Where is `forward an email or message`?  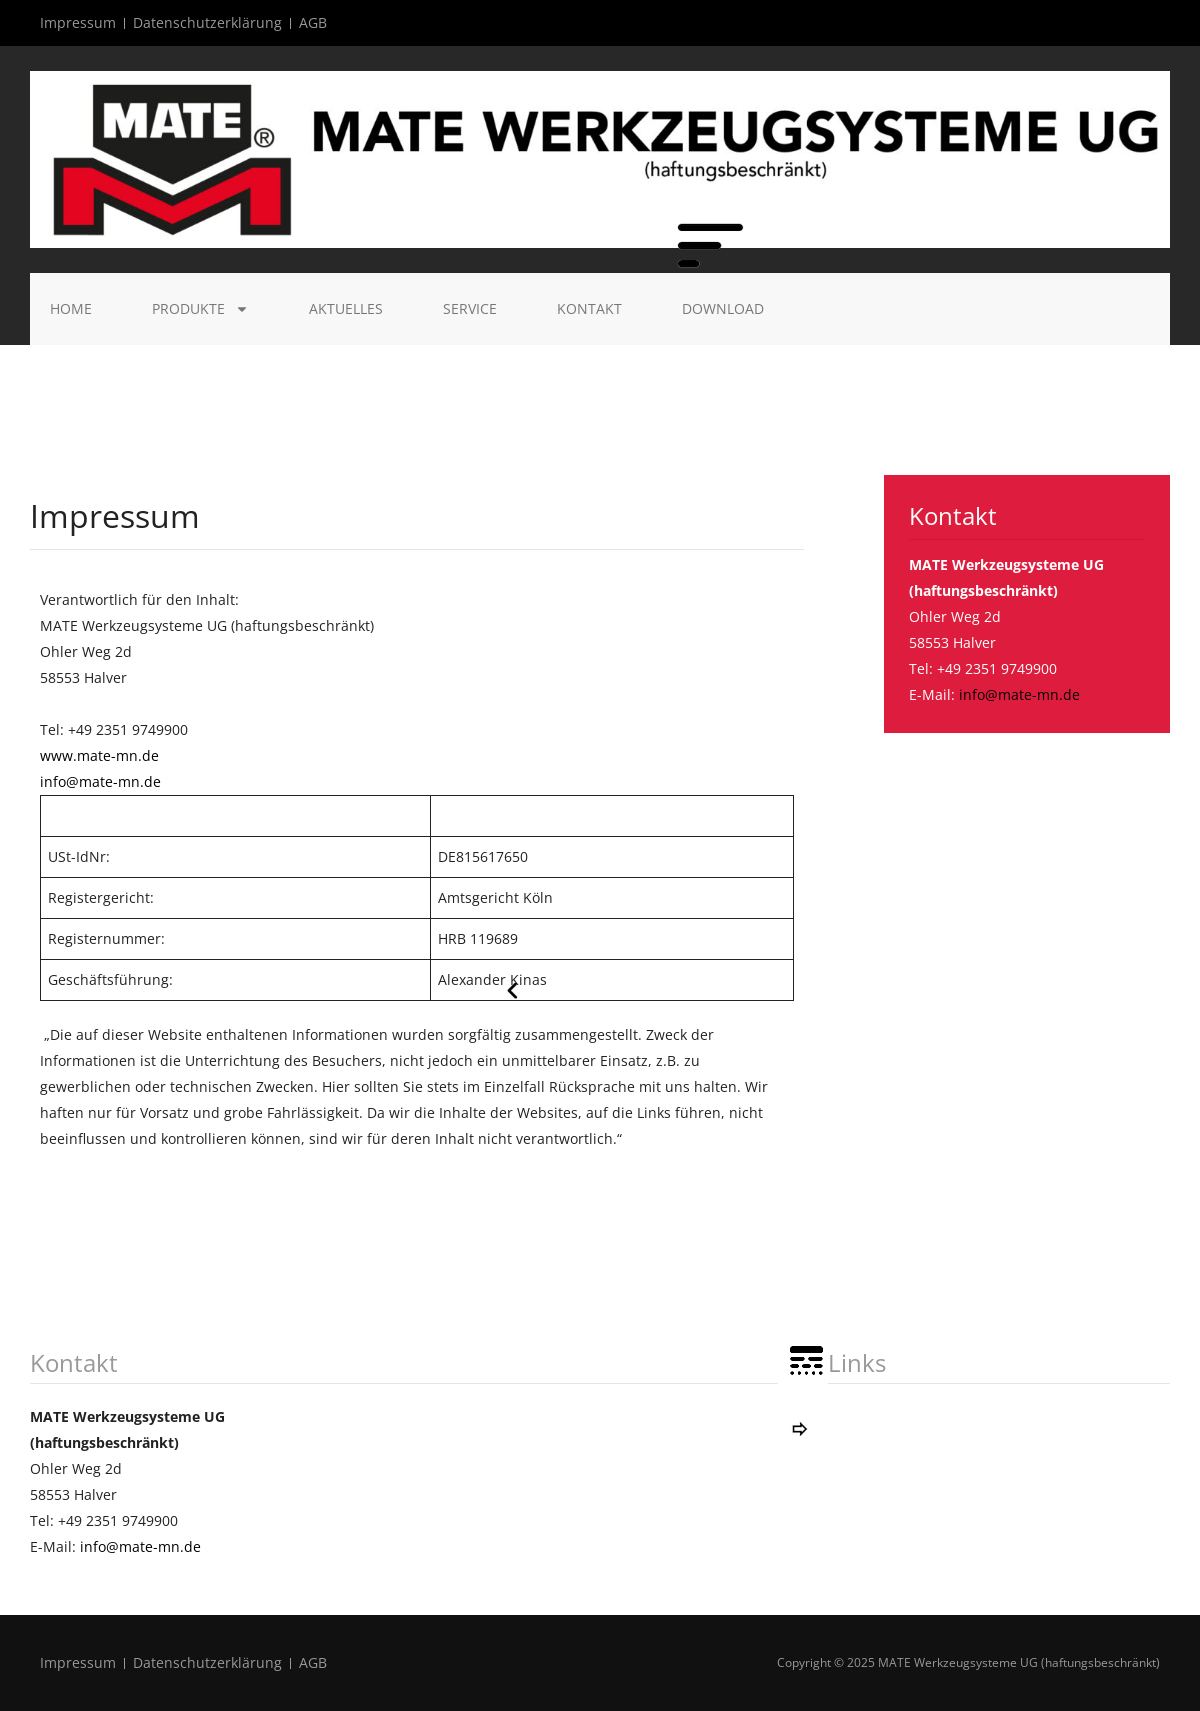 forward an email or message is located at coordinates (800, 1429).